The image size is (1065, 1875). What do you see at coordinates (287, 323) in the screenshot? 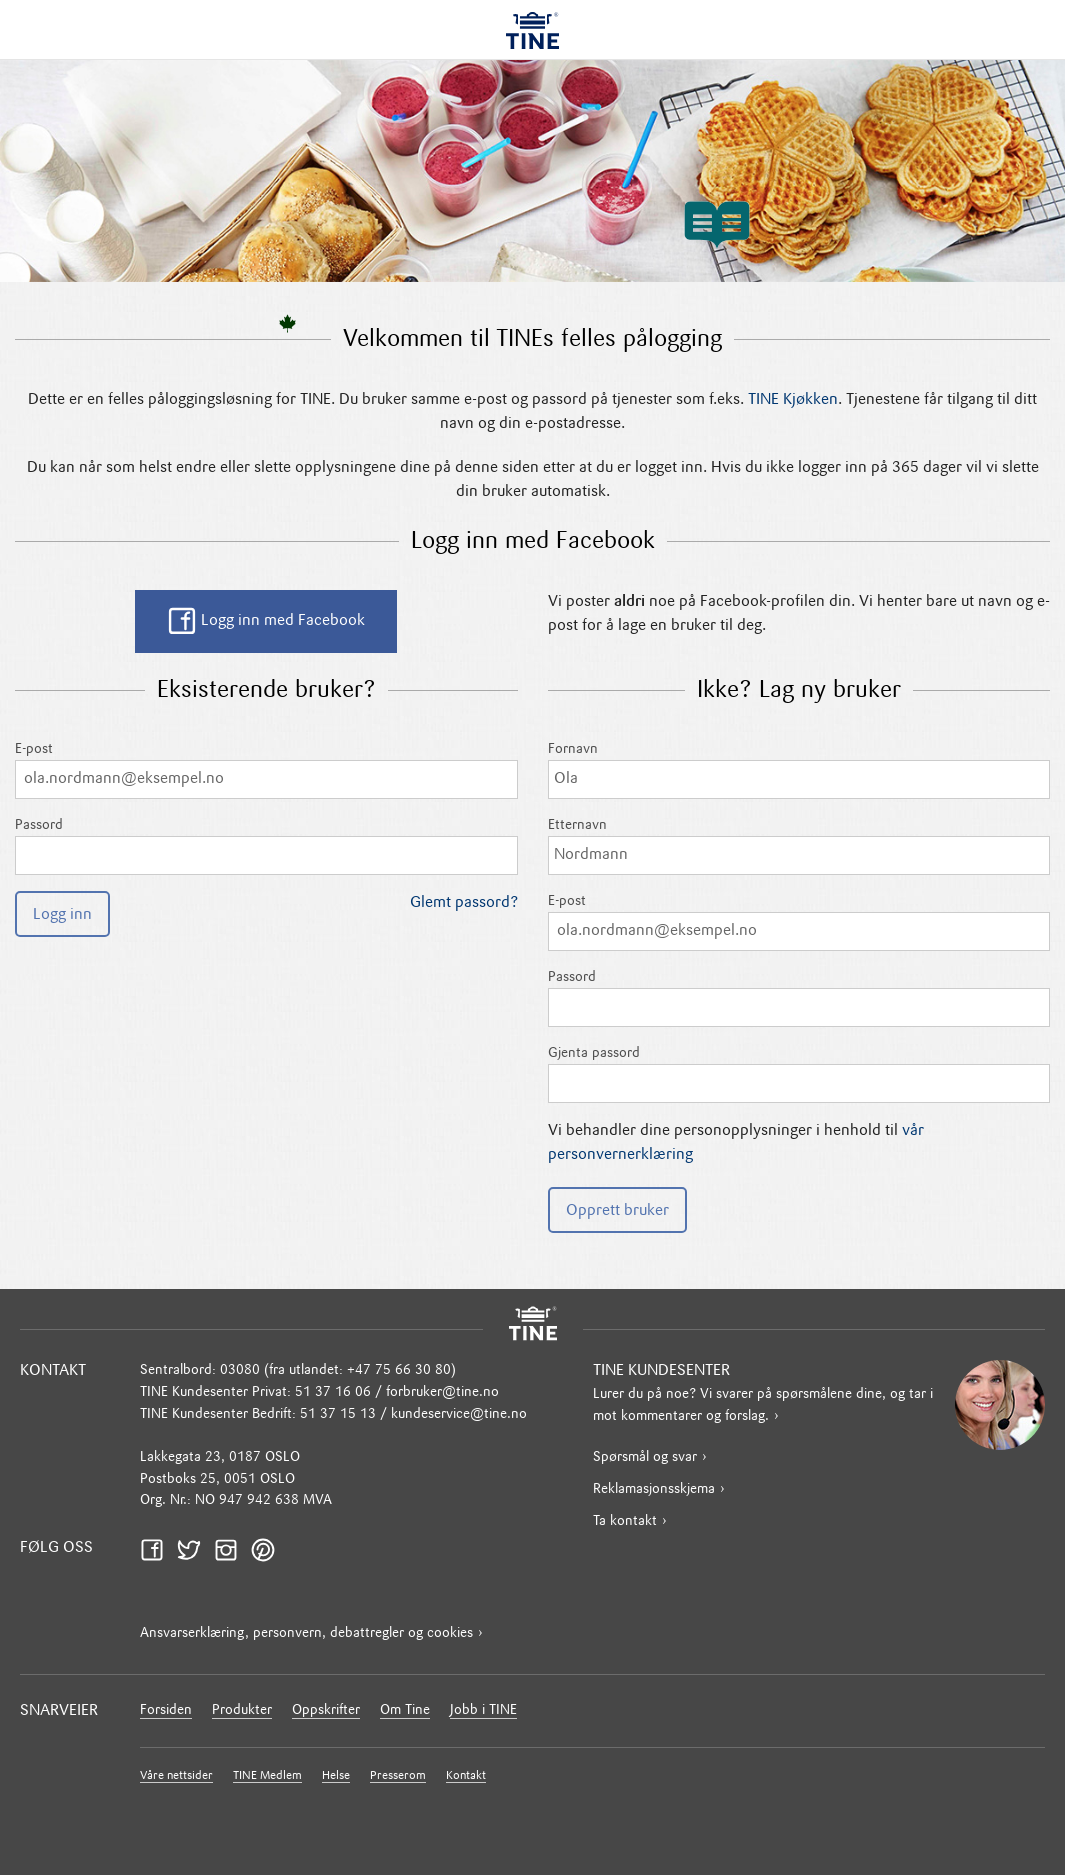
I see `represents Canada or Canadian content` at bounding box center [287, 323].